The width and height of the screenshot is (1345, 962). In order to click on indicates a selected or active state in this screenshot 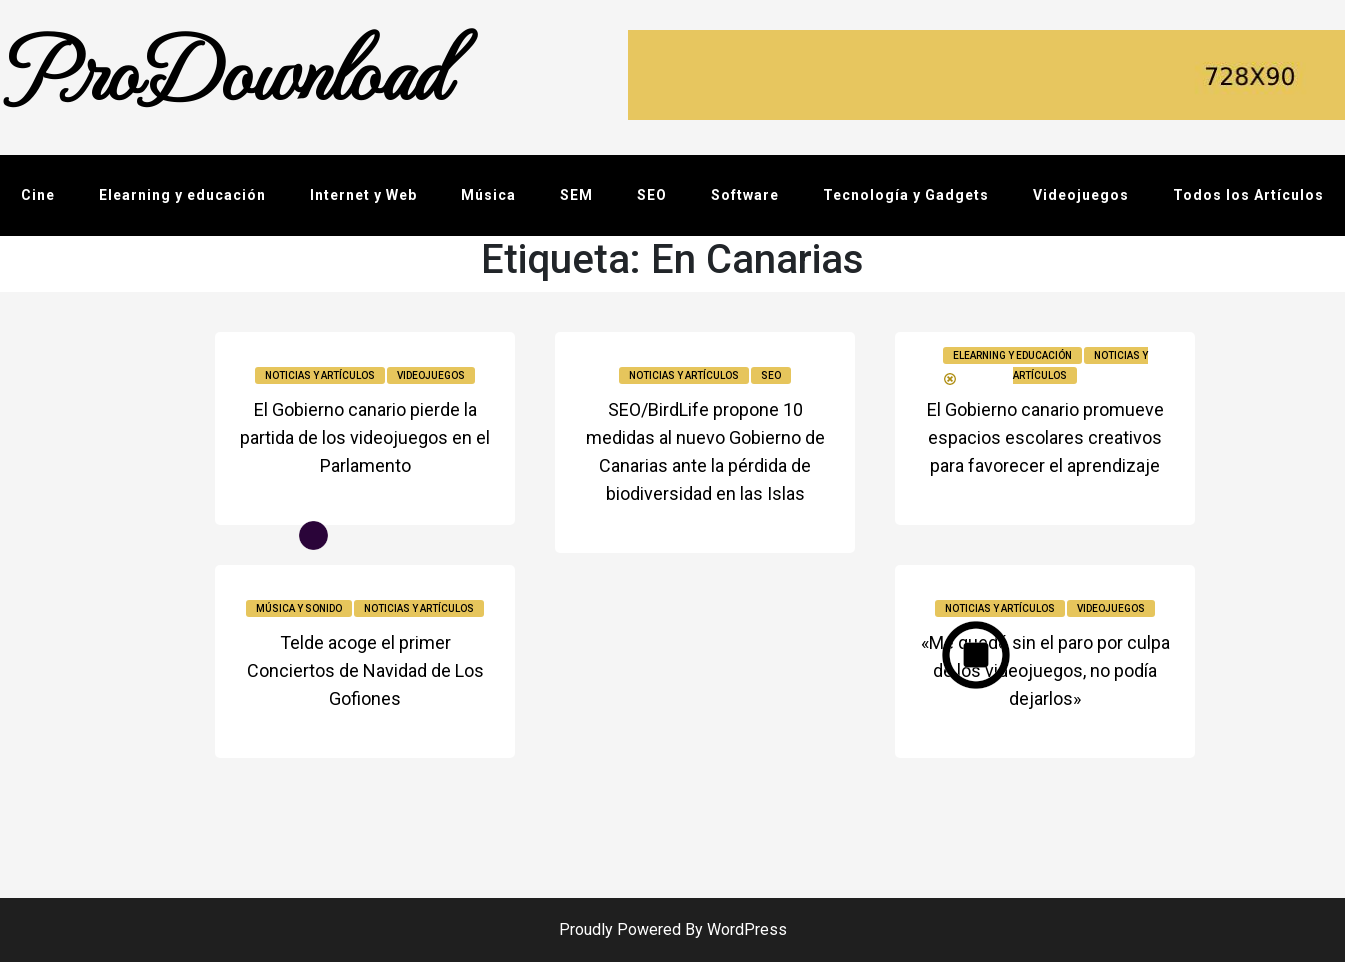, I will do `click(313, 535)`.